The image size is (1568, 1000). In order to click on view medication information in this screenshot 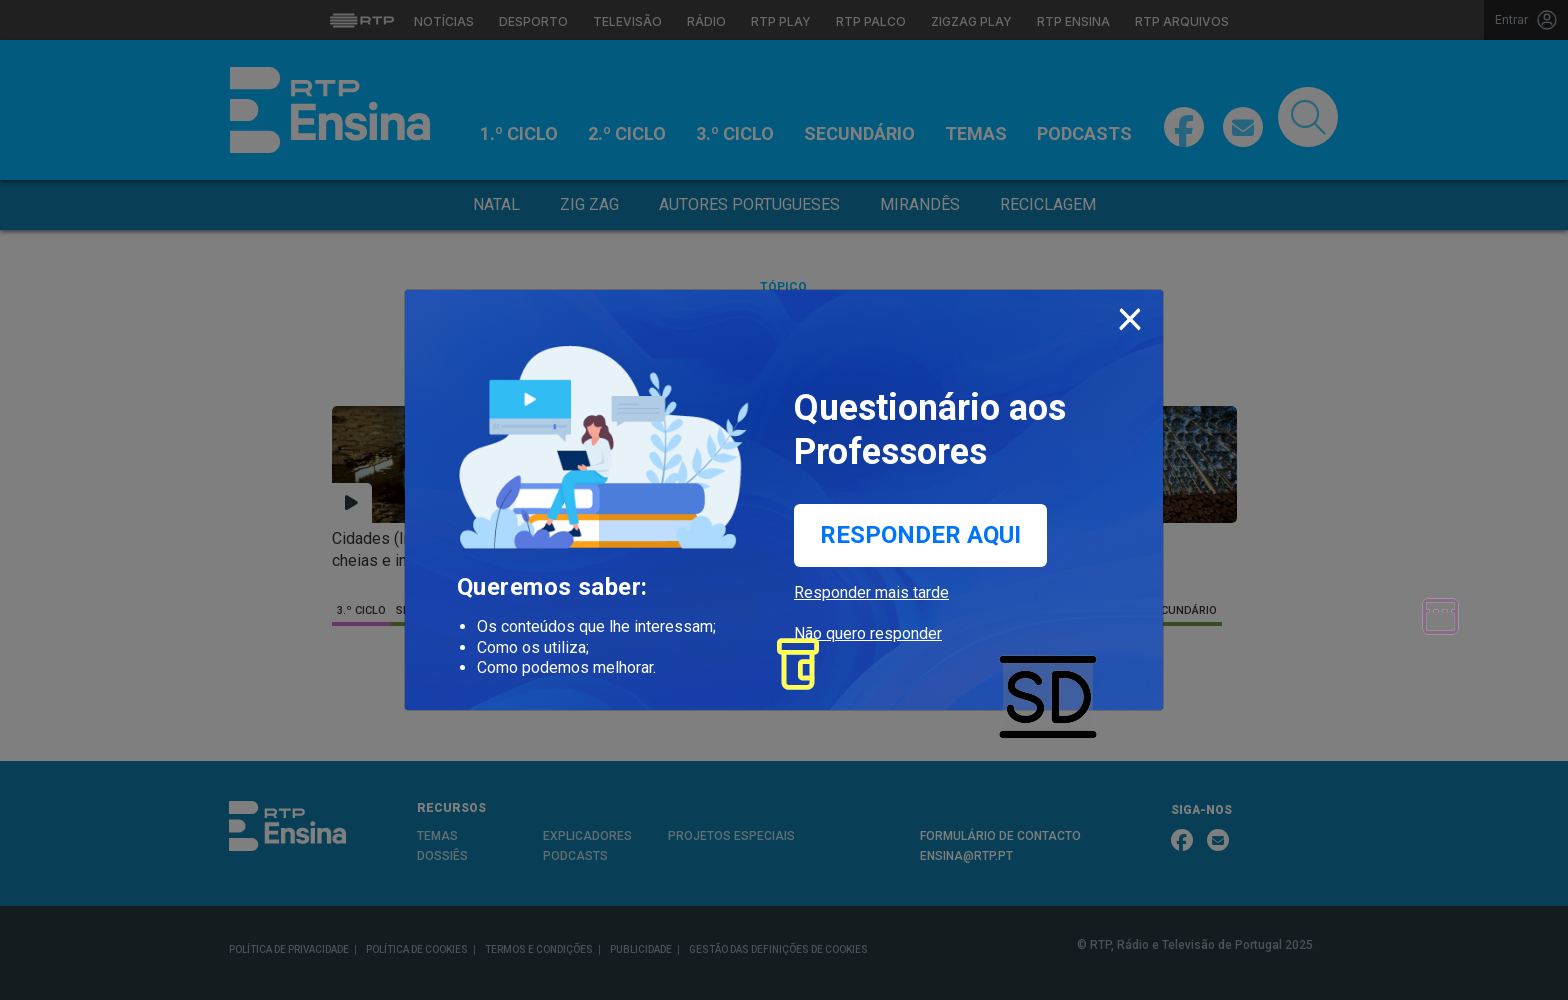, I will do `click(798, 664)`.